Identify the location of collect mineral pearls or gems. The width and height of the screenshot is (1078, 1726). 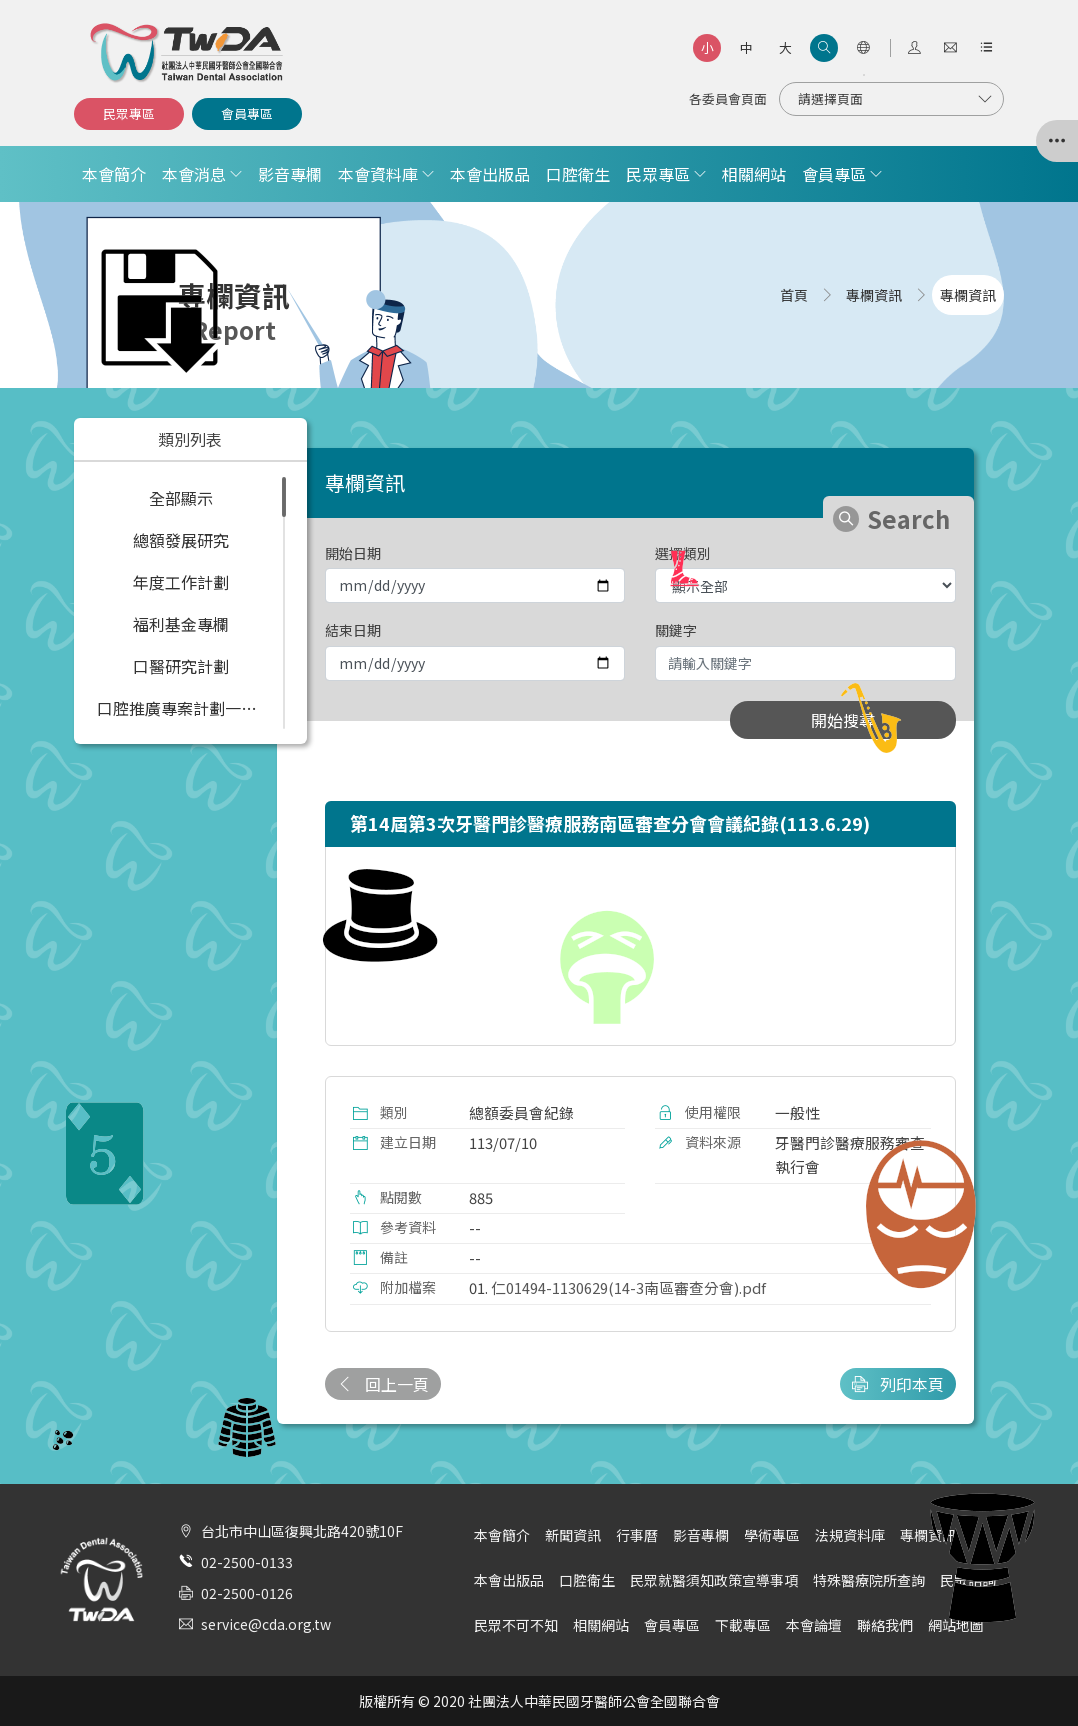
(63, 1440).